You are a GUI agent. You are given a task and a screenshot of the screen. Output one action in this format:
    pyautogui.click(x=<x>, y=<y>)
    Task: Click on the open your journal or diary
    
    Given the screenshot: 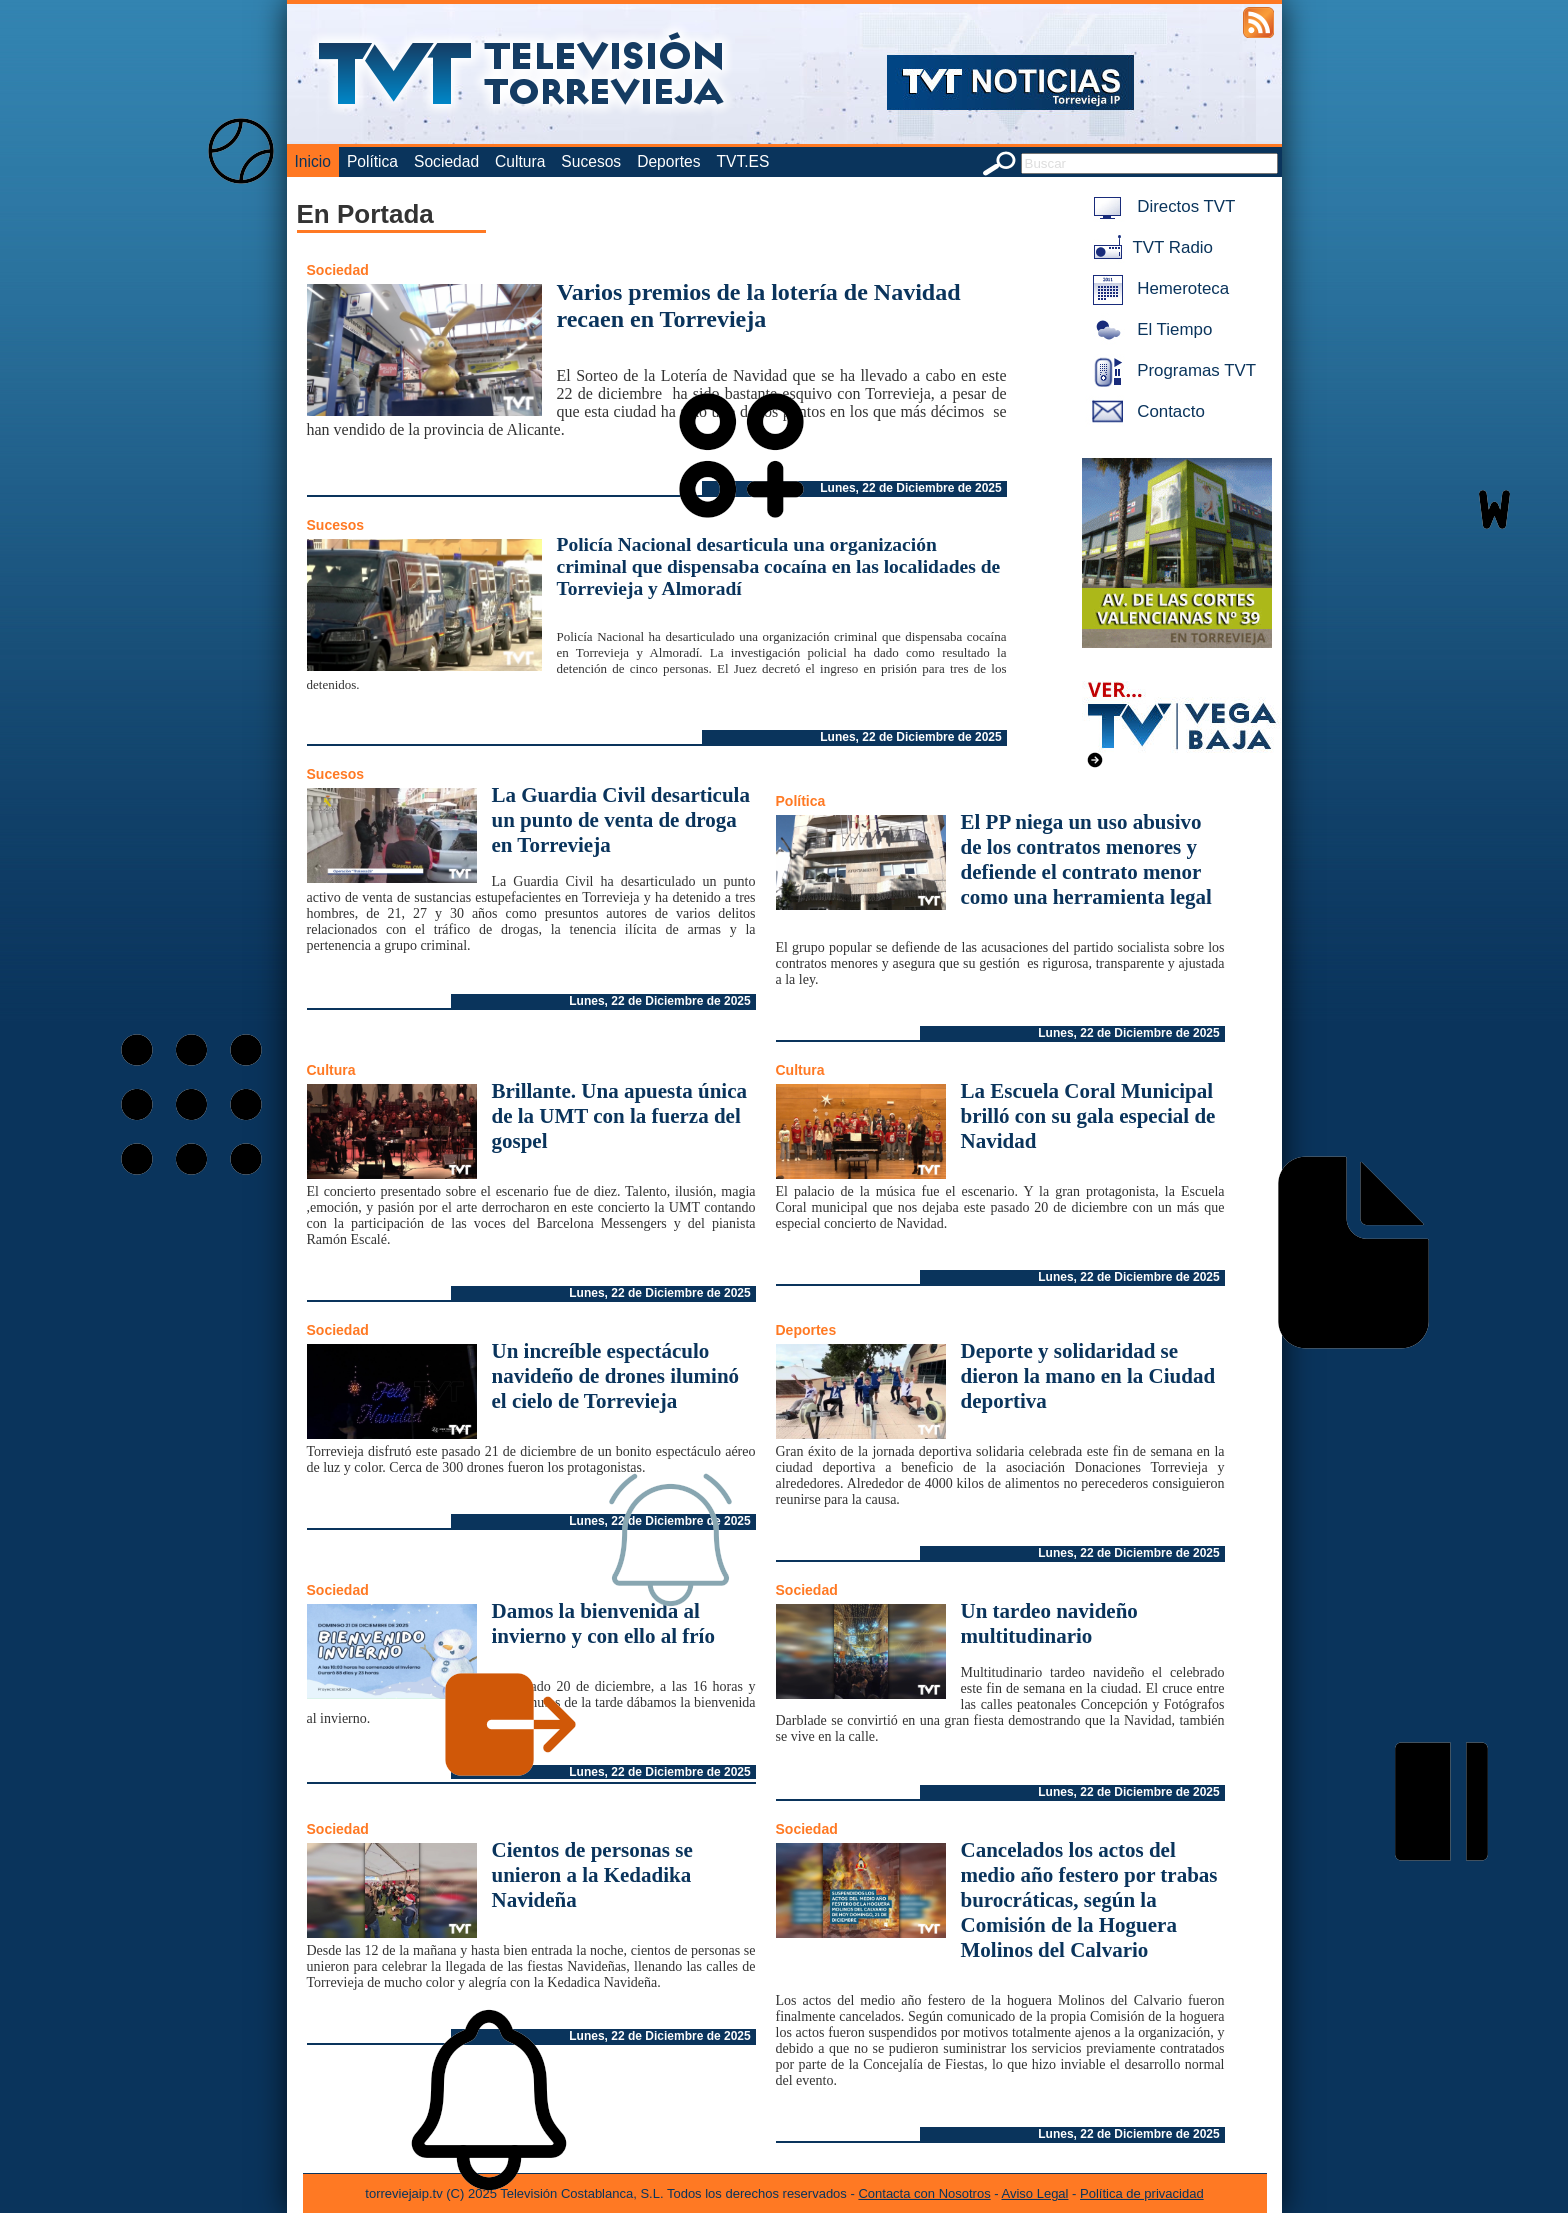 What is the action you would take?
    pyautogui.click(x=1441, y=1801)
    